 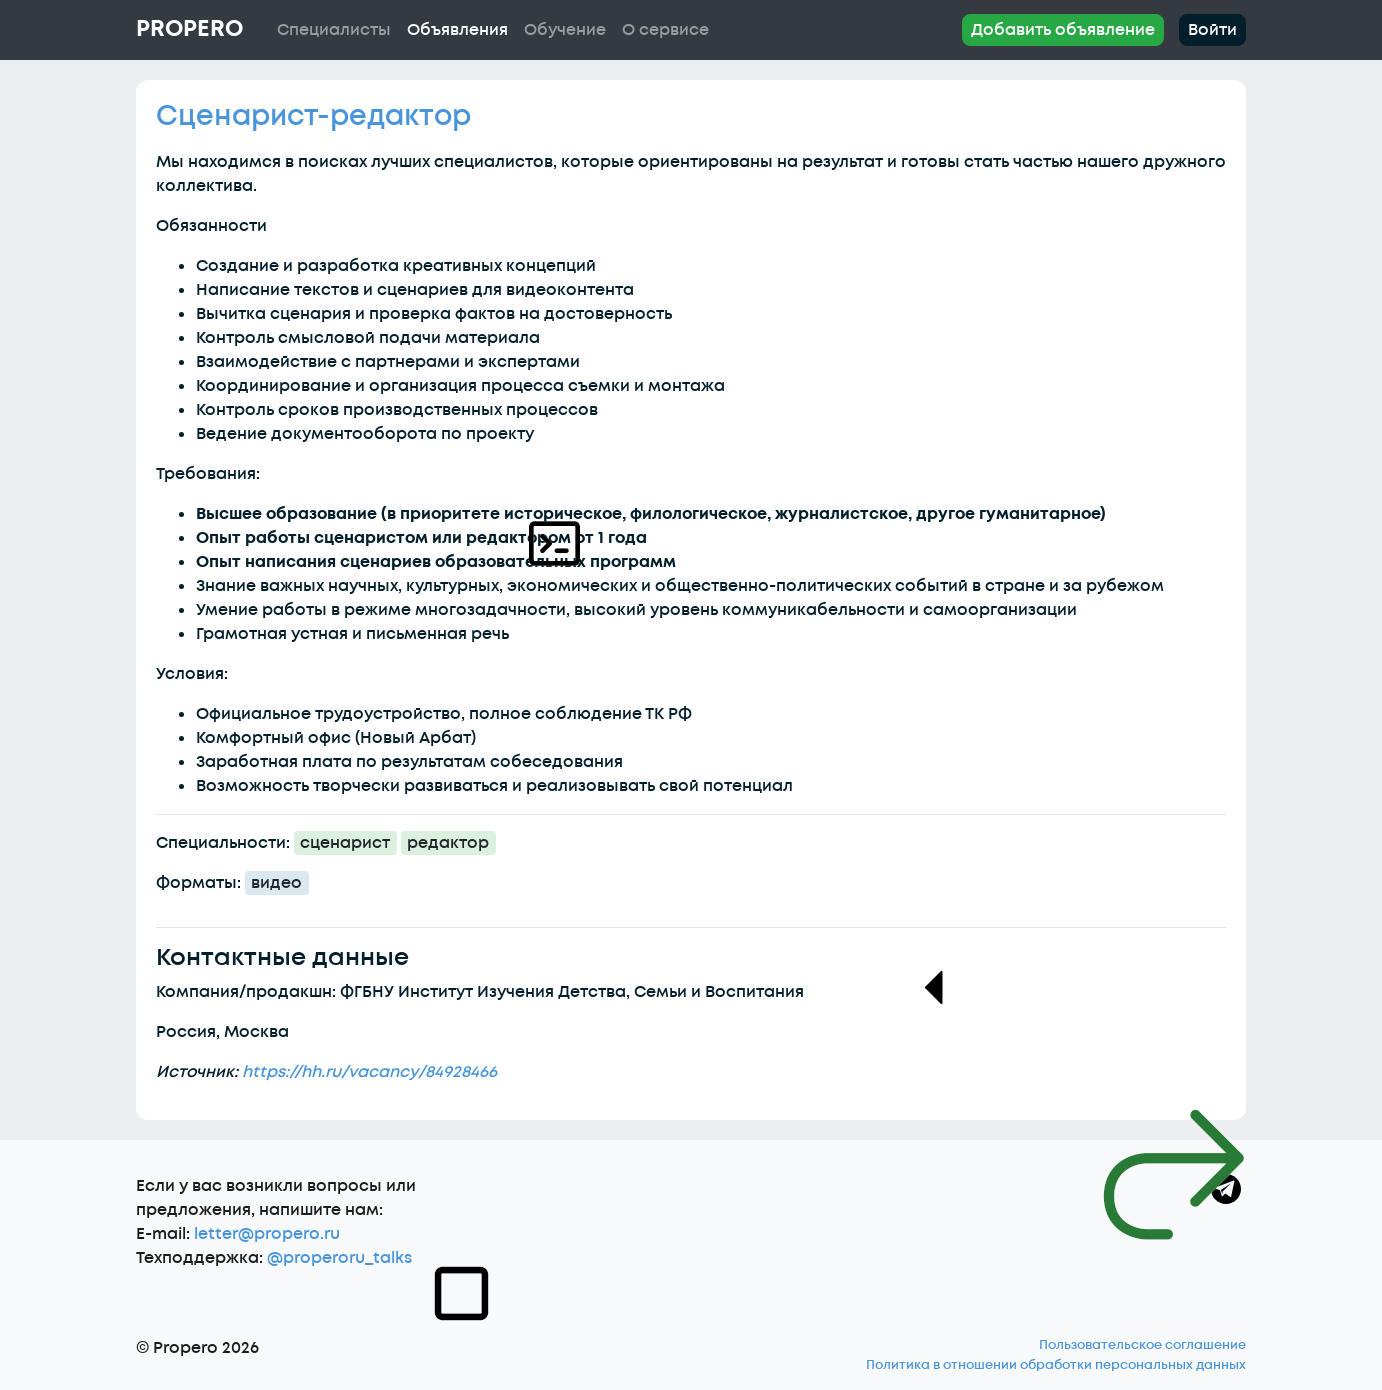 I want to click on redo the last undone action, so click(x=1173, y=1179).